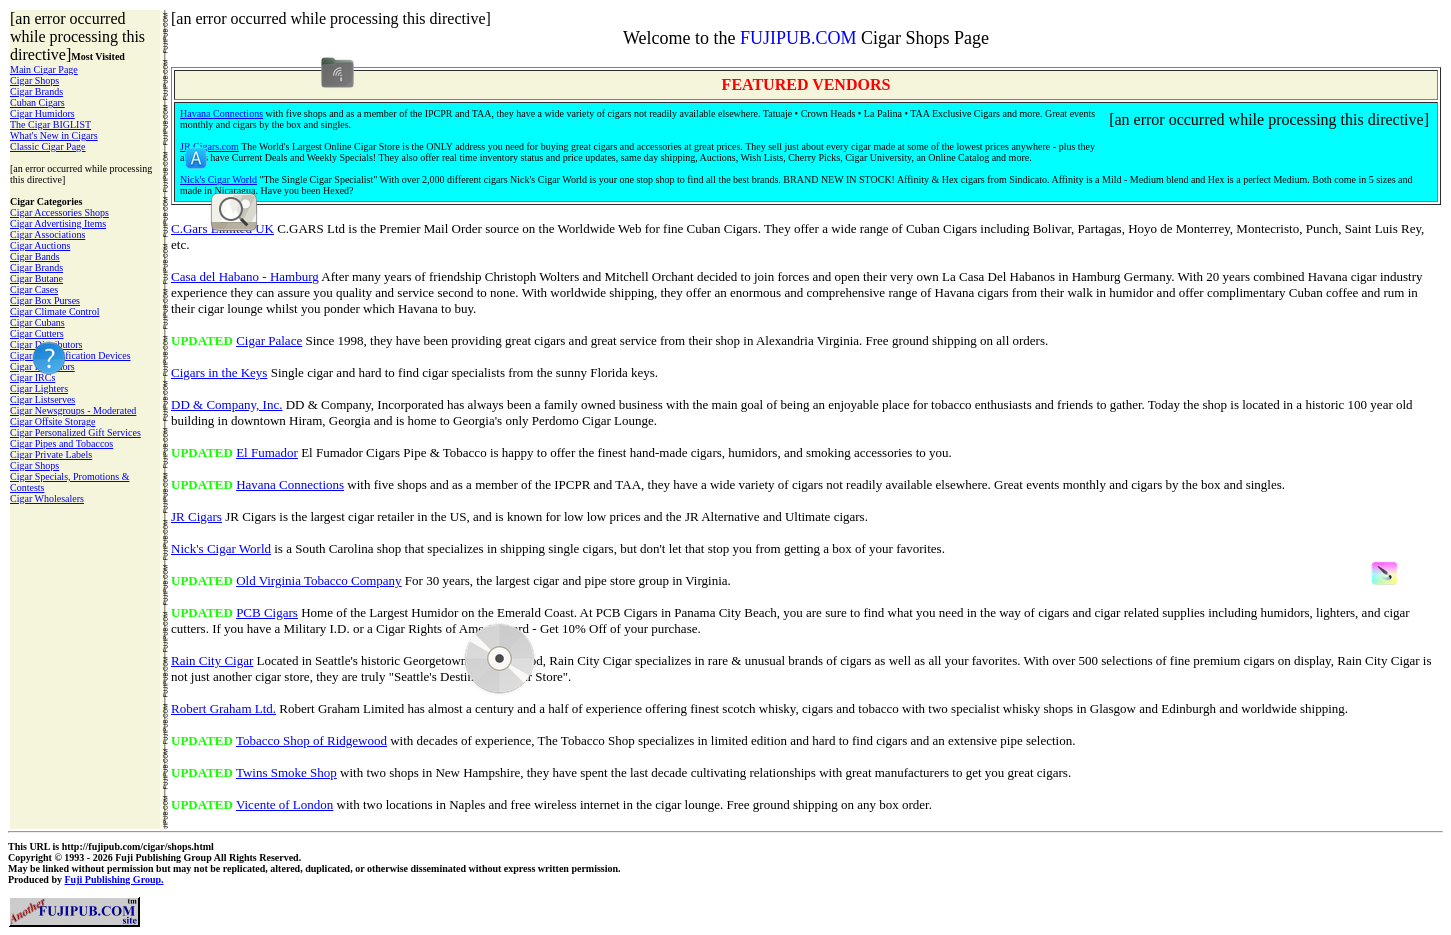 The image size is (1451, 935). Describe the element at coordinates (196, 158) in the screenshot. I see `open fcitx input method settings` at that location.